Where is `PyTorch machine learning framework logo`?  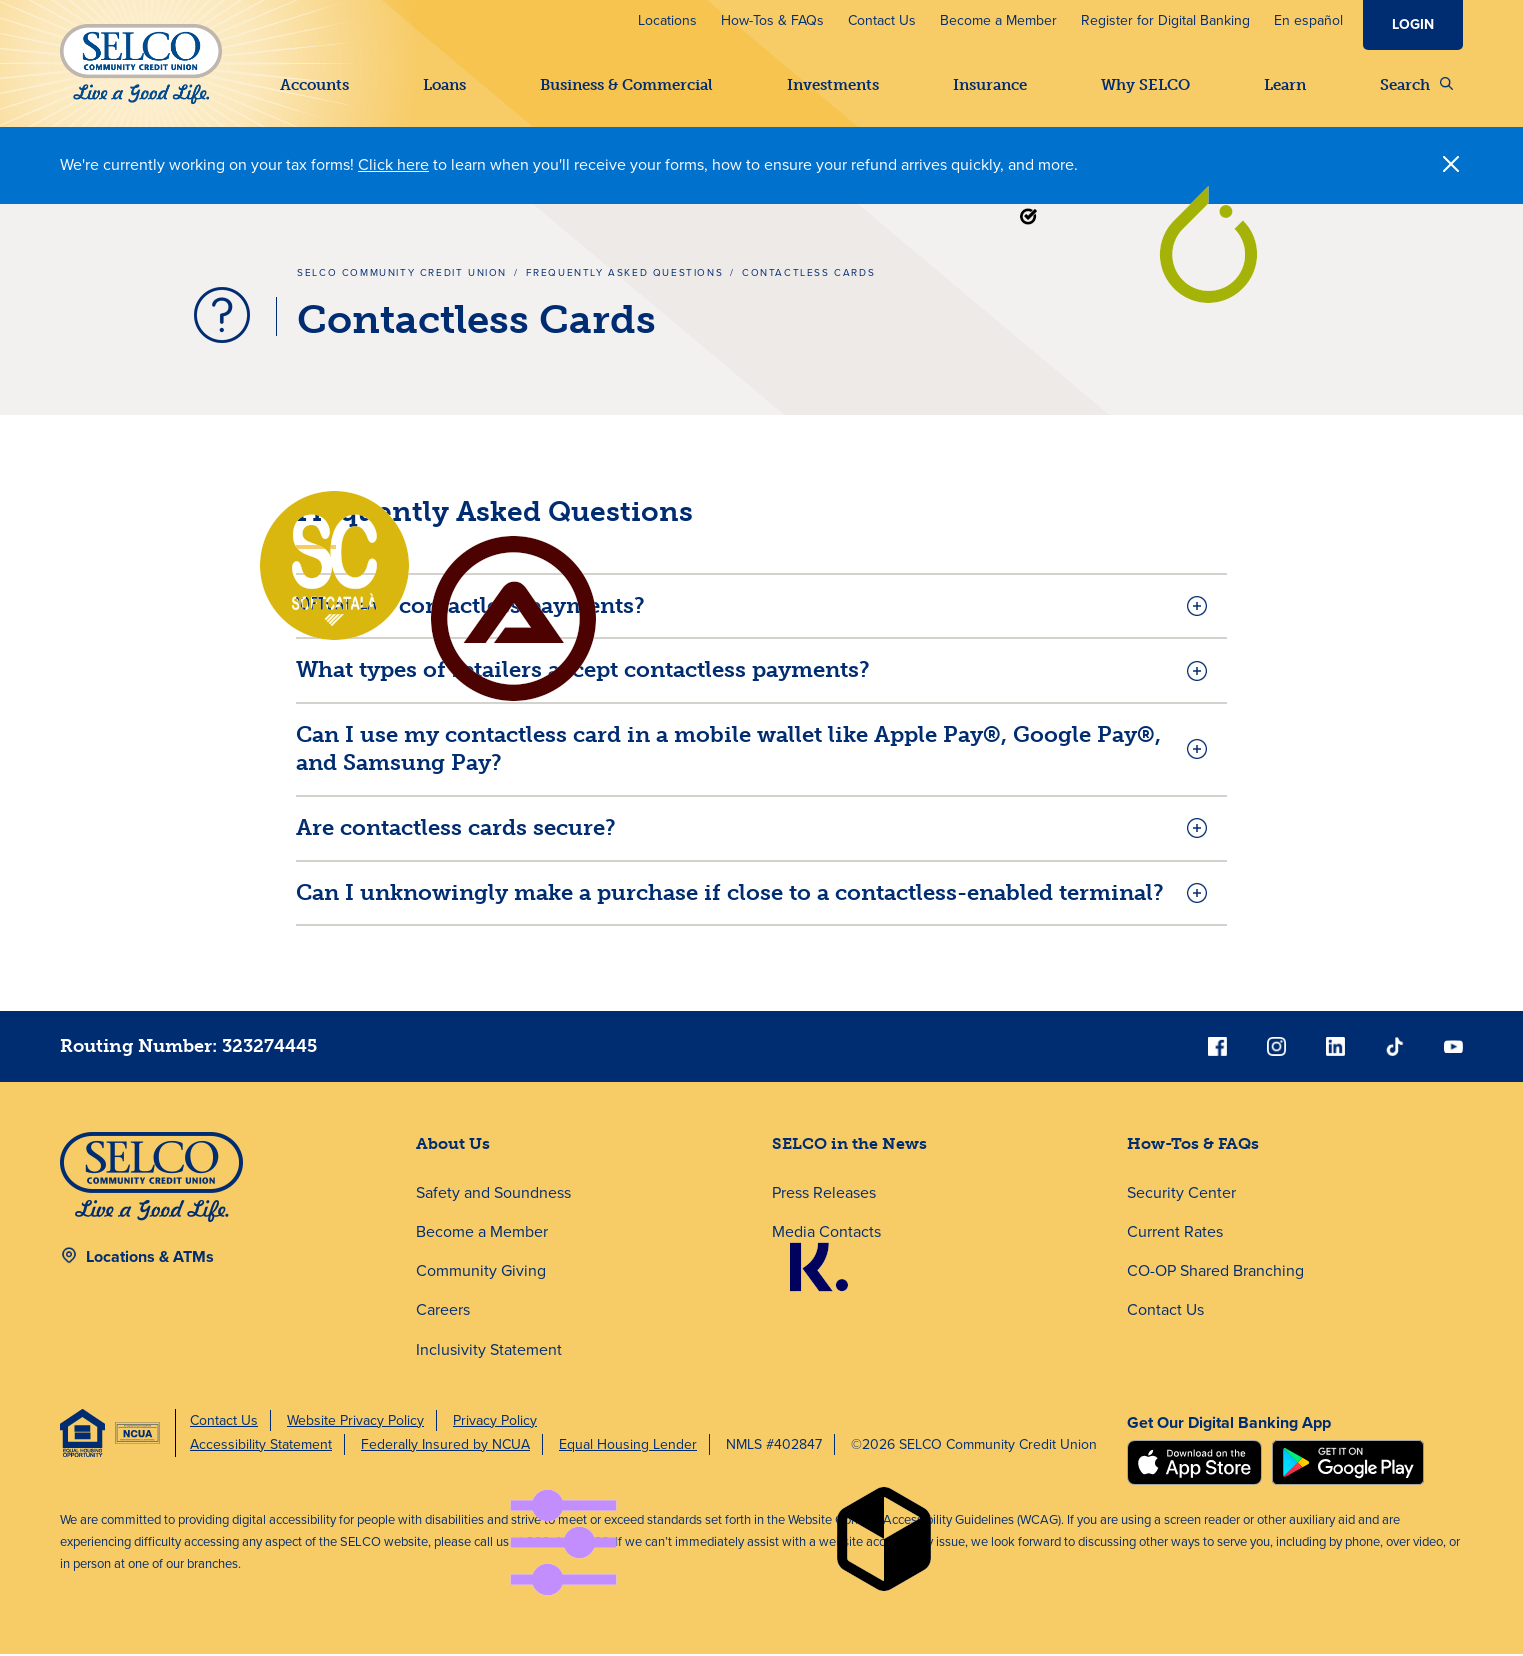
PyTorch machine learning framework logo is located at coordinates (1208, 244).